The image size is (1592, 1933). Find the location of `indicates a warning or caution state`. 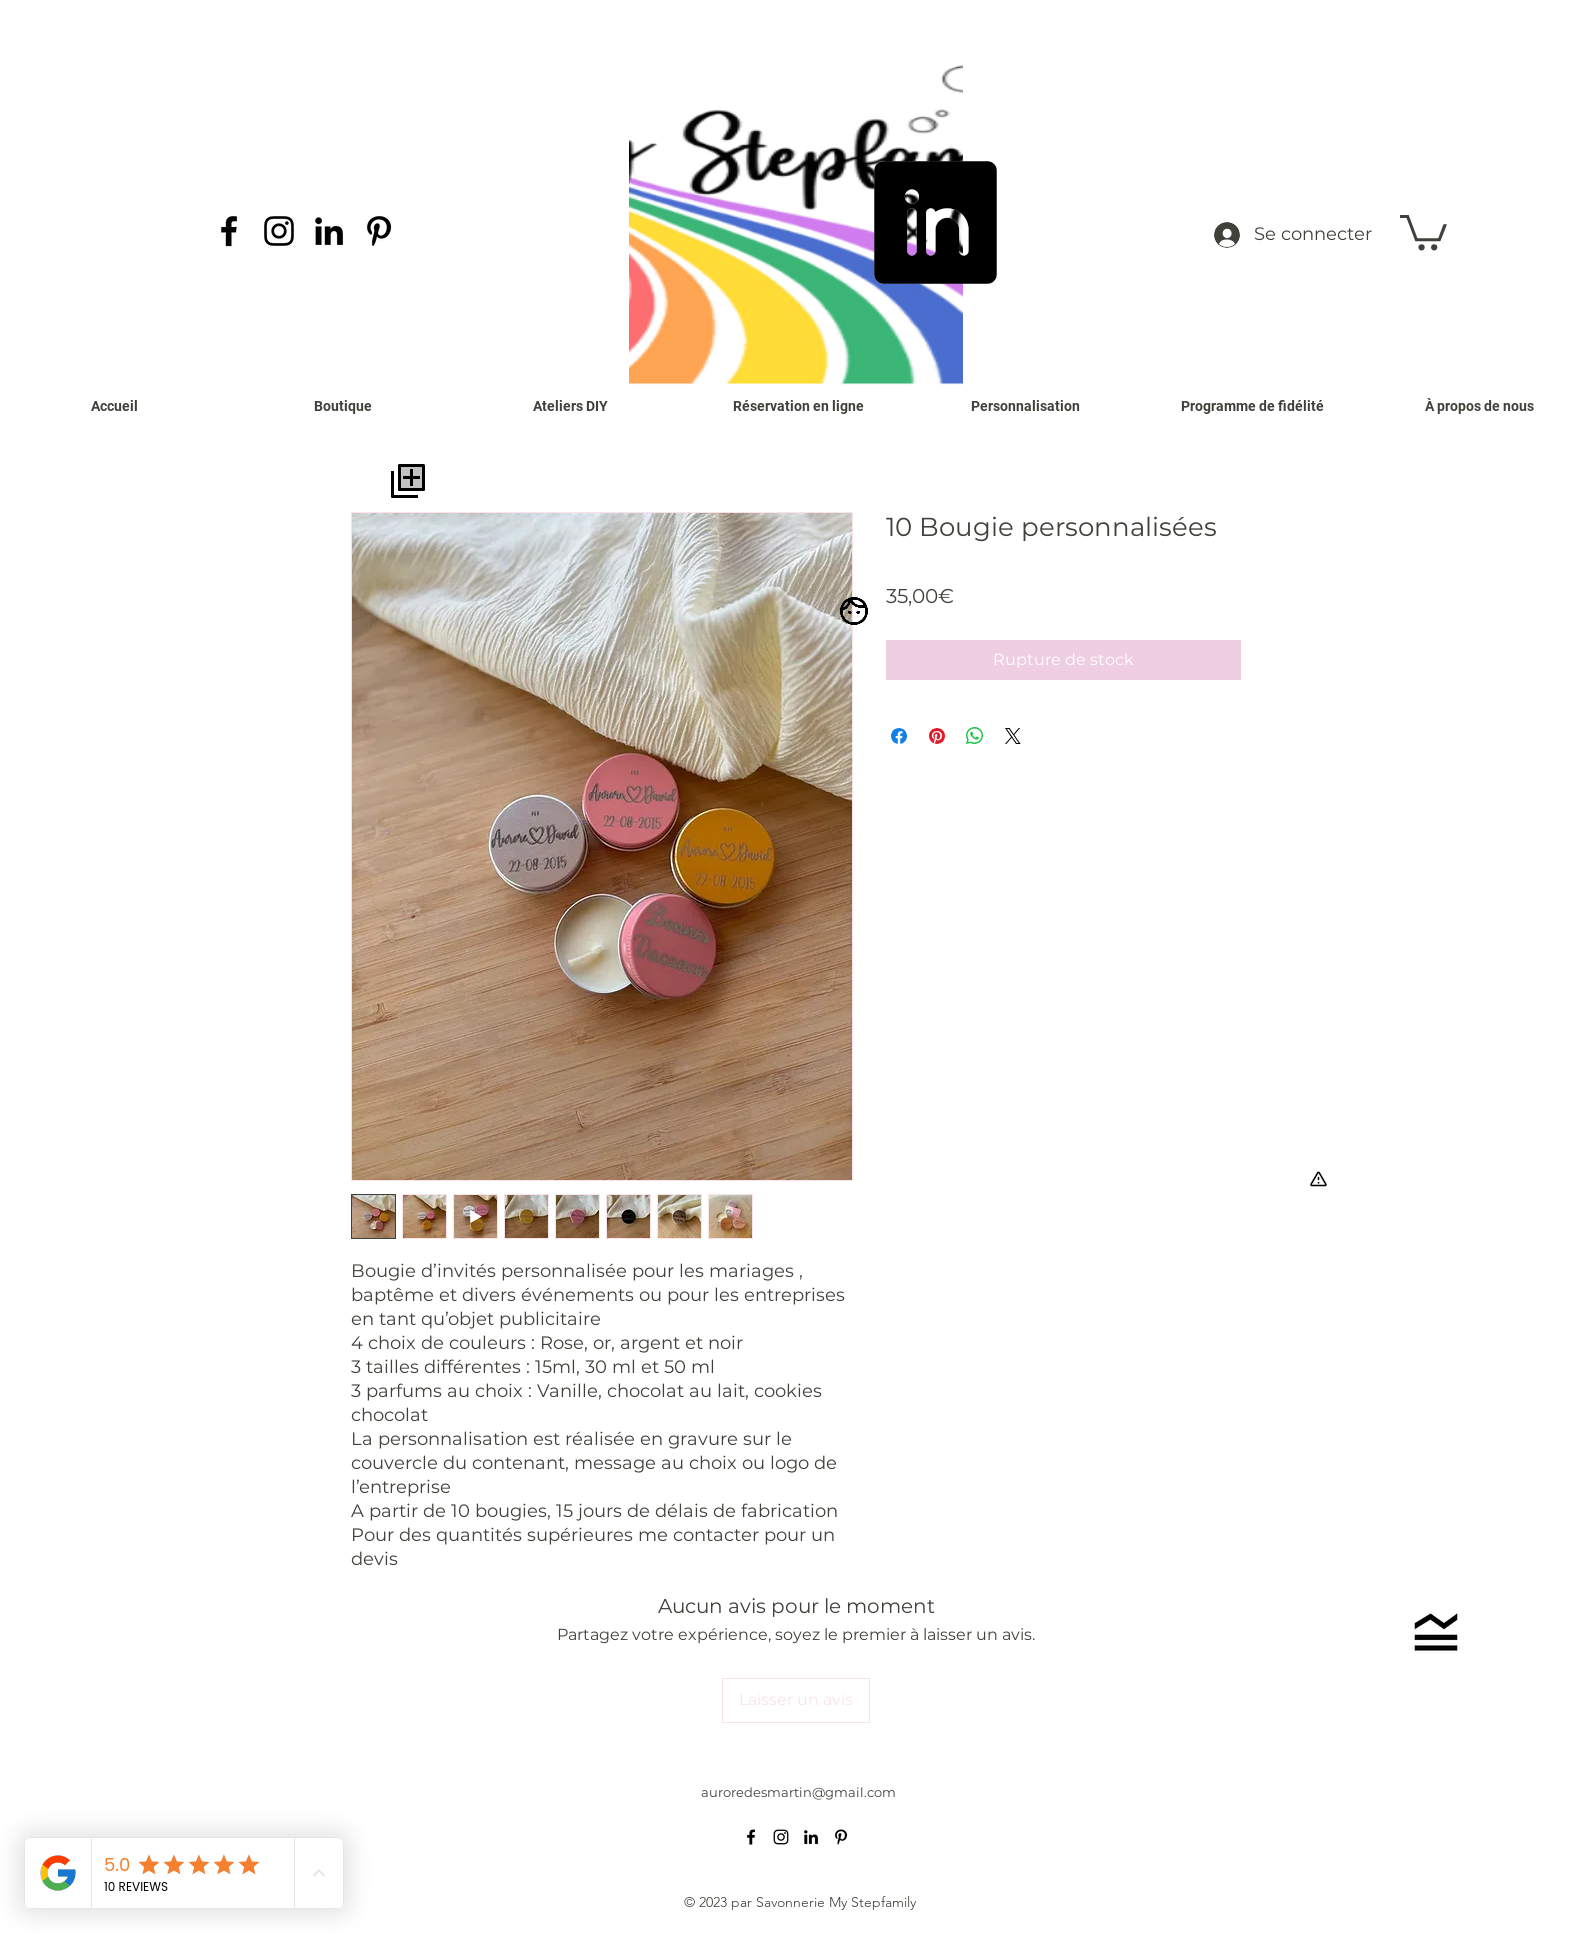

indicates a warning or caution state is located at coordinates (1318, 1178).